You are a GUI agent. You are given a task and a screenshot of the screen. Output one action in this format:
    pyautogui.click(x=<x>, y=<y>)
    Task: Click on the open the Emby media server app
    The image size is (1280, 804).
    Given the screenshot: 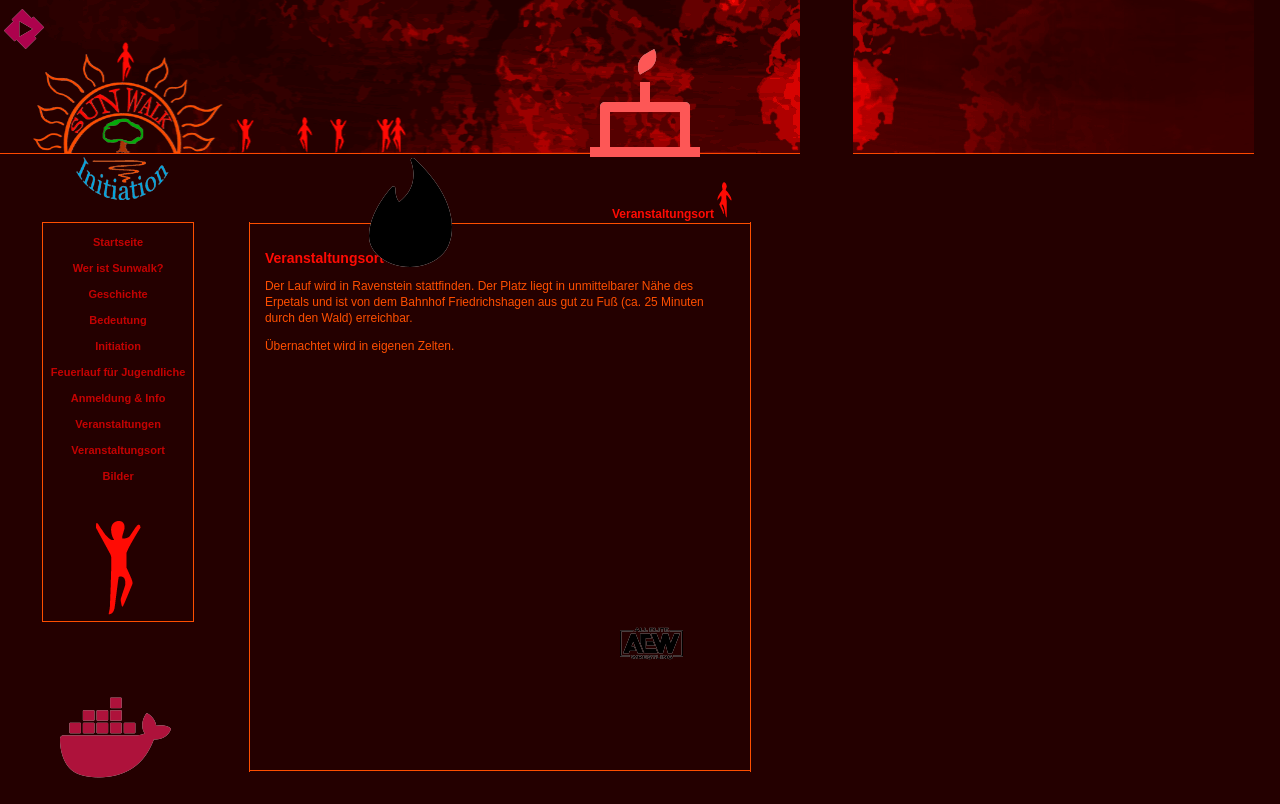 What is the action you would take?
    pyautogui.click(x=24, y=29)
    